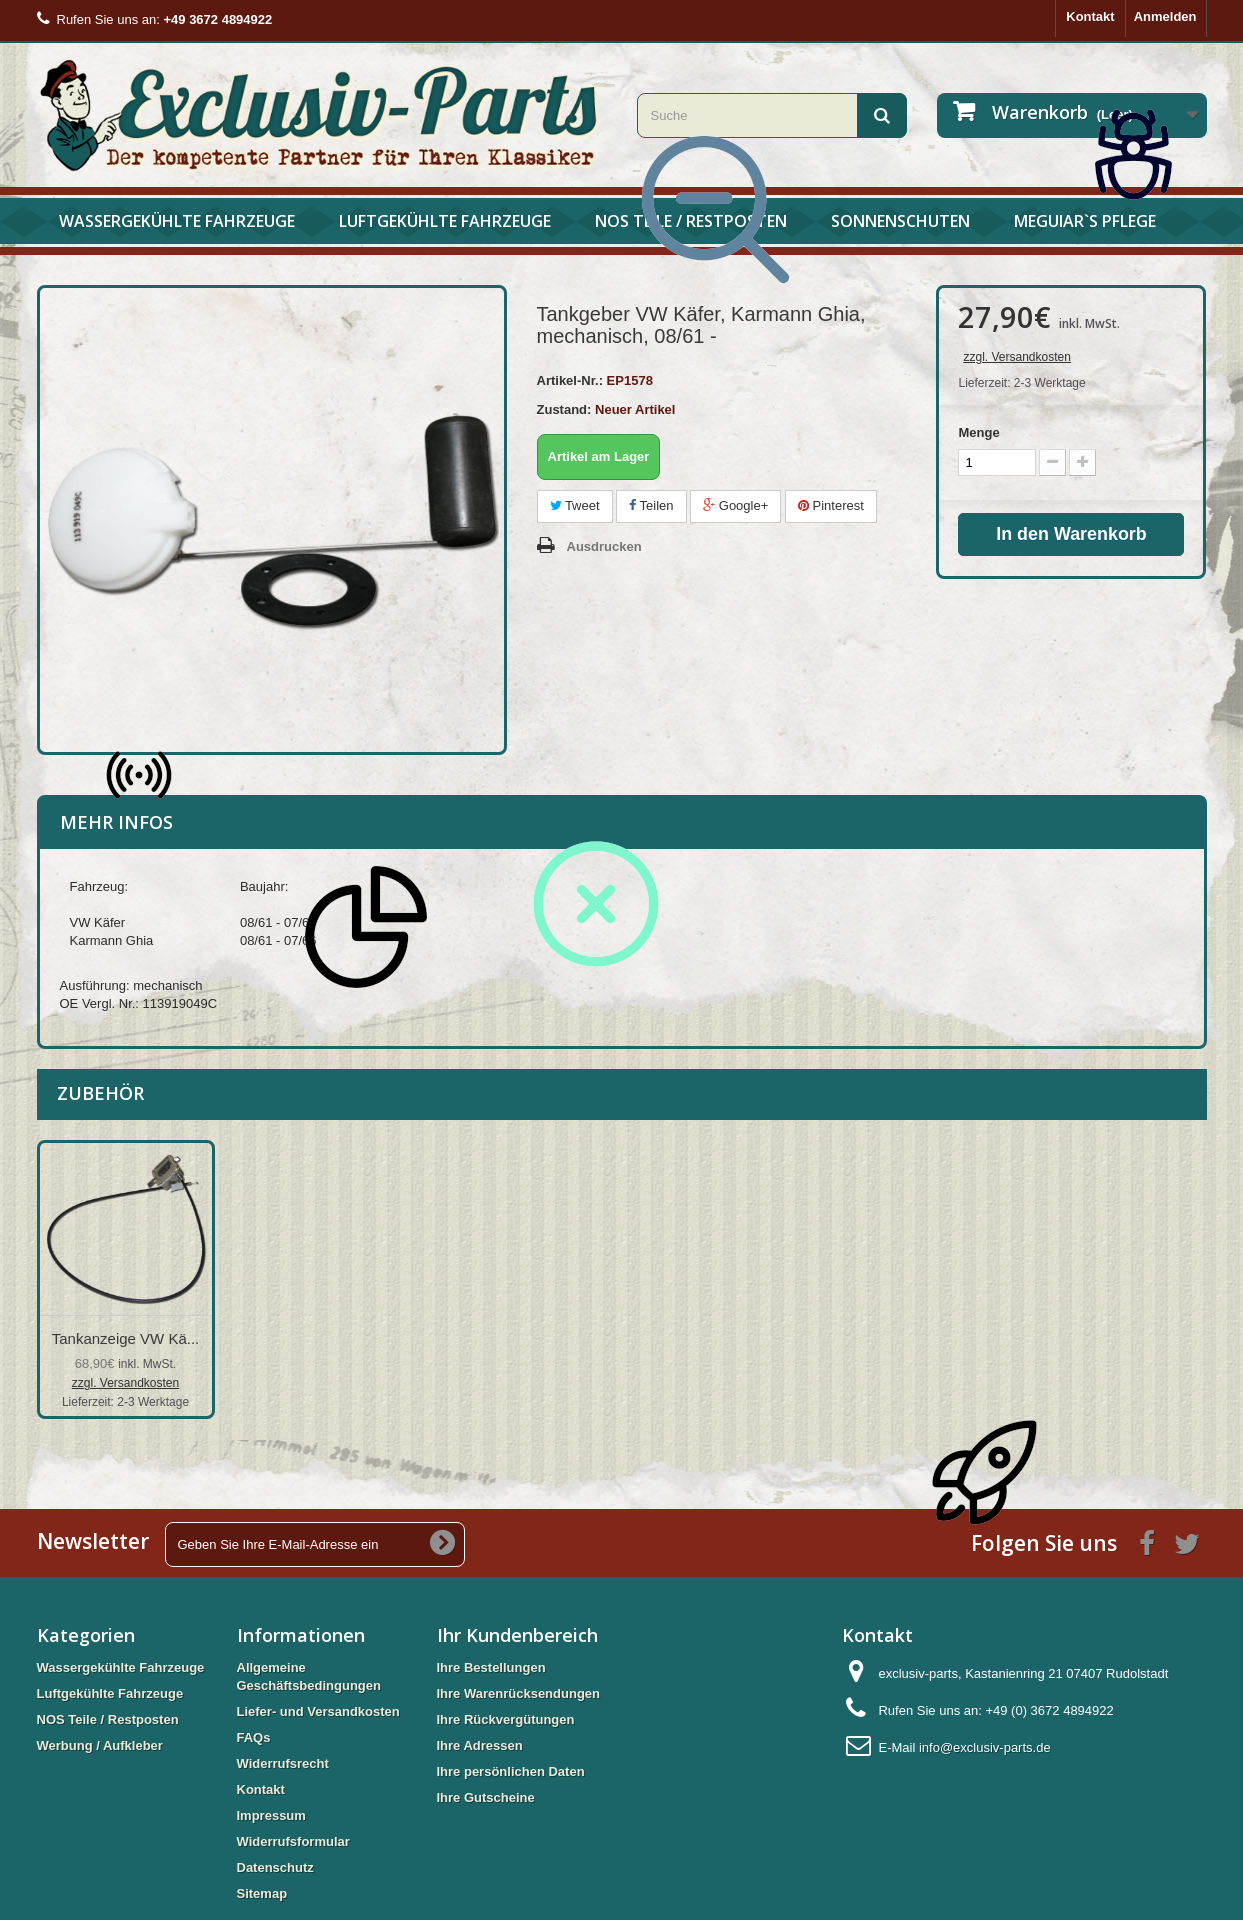 The height and width of the screenshot is (1920, 1243). Describe the element at coordinates (366, 927) in the screenshot. I see `view analytics or statistics breakdown` at that location.